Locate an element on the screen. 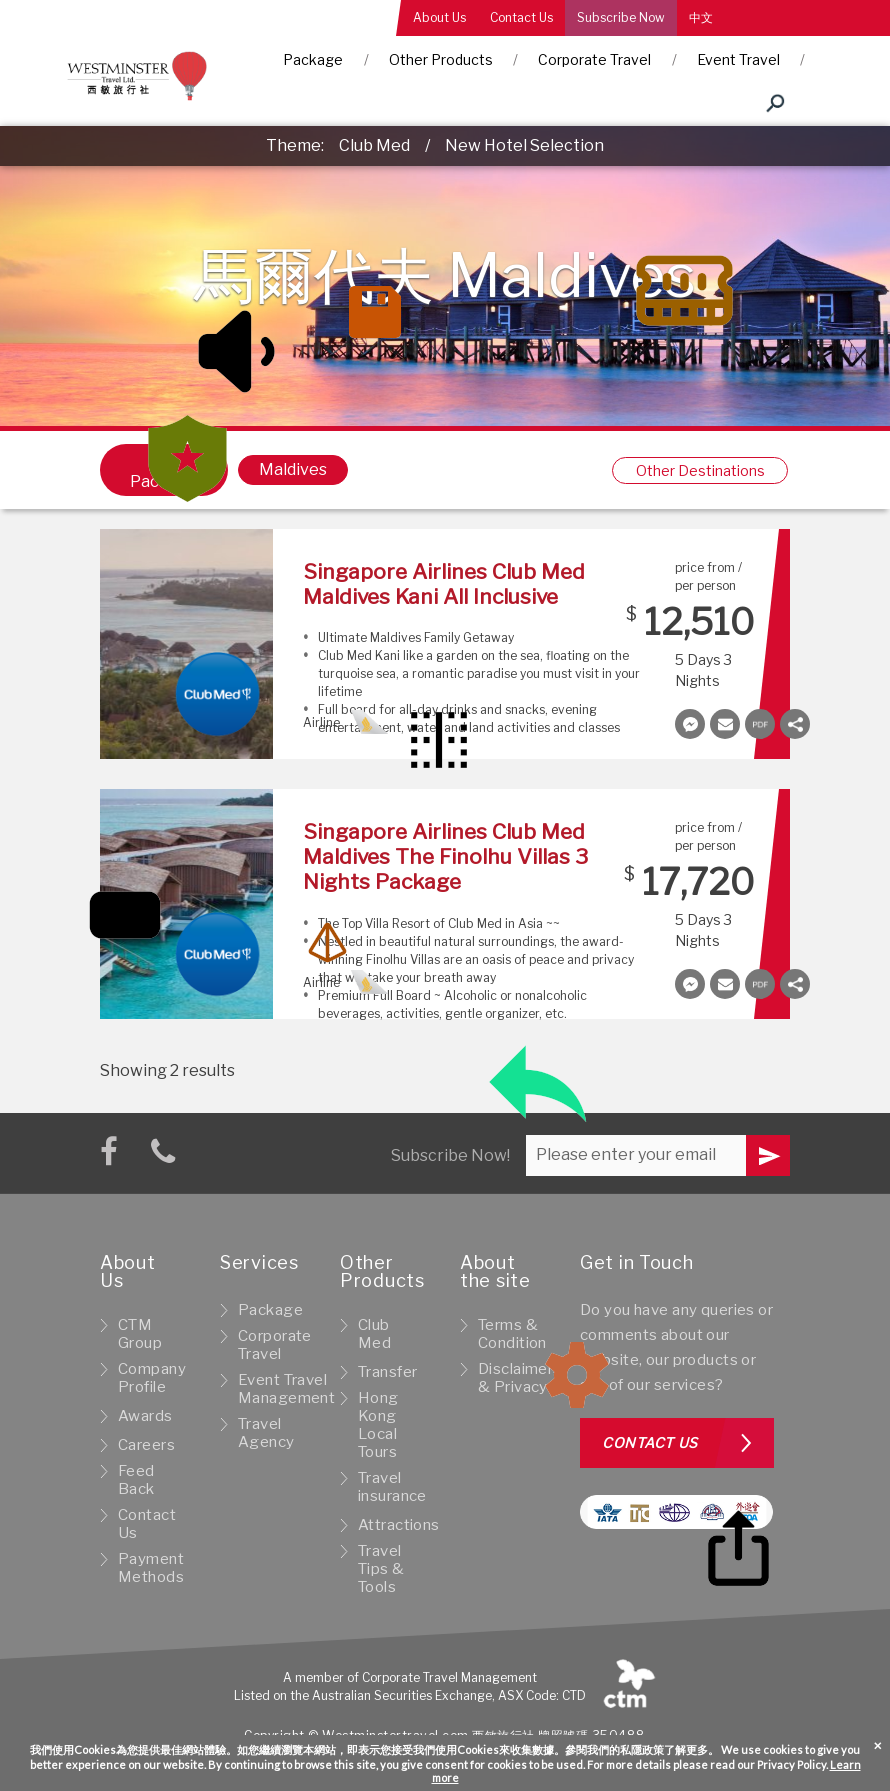 The height and width of the screenshot is (1791, 890). view 3D model or object is located at coordinates (327, 942).